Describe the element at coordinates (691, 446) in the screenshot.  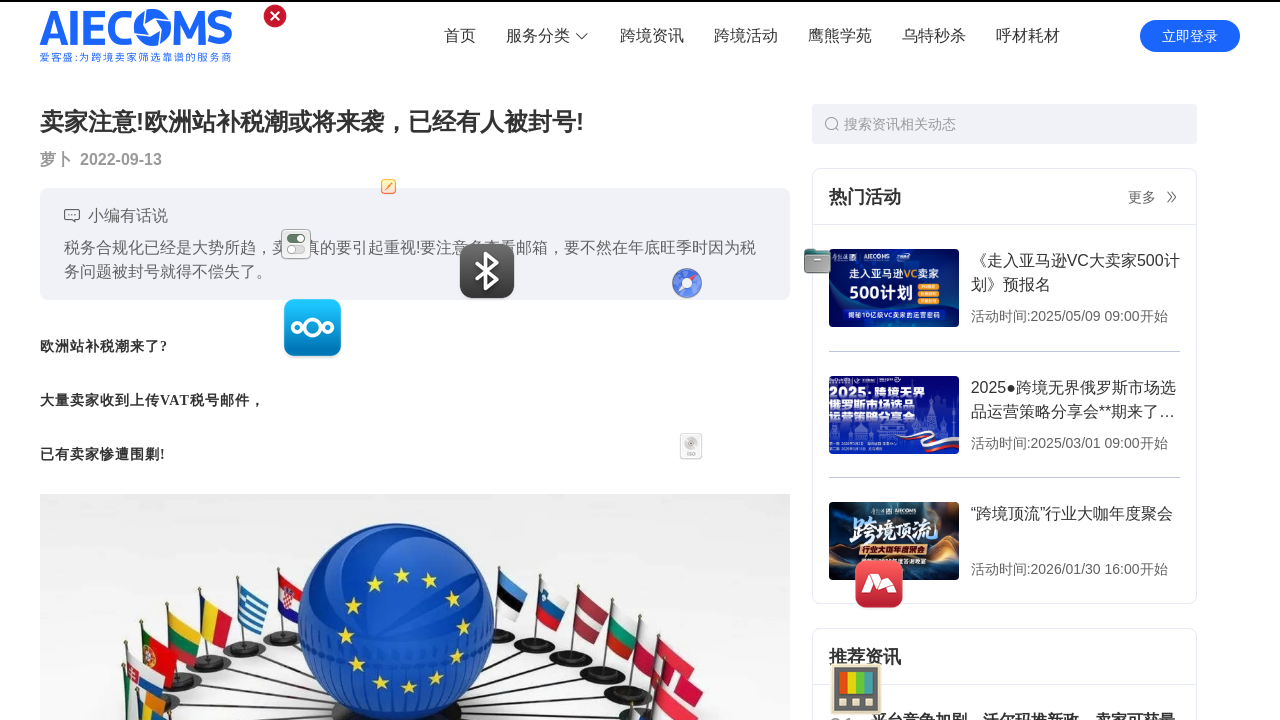
I see `a CD/DVD disc image file (.iso format)` at that location.